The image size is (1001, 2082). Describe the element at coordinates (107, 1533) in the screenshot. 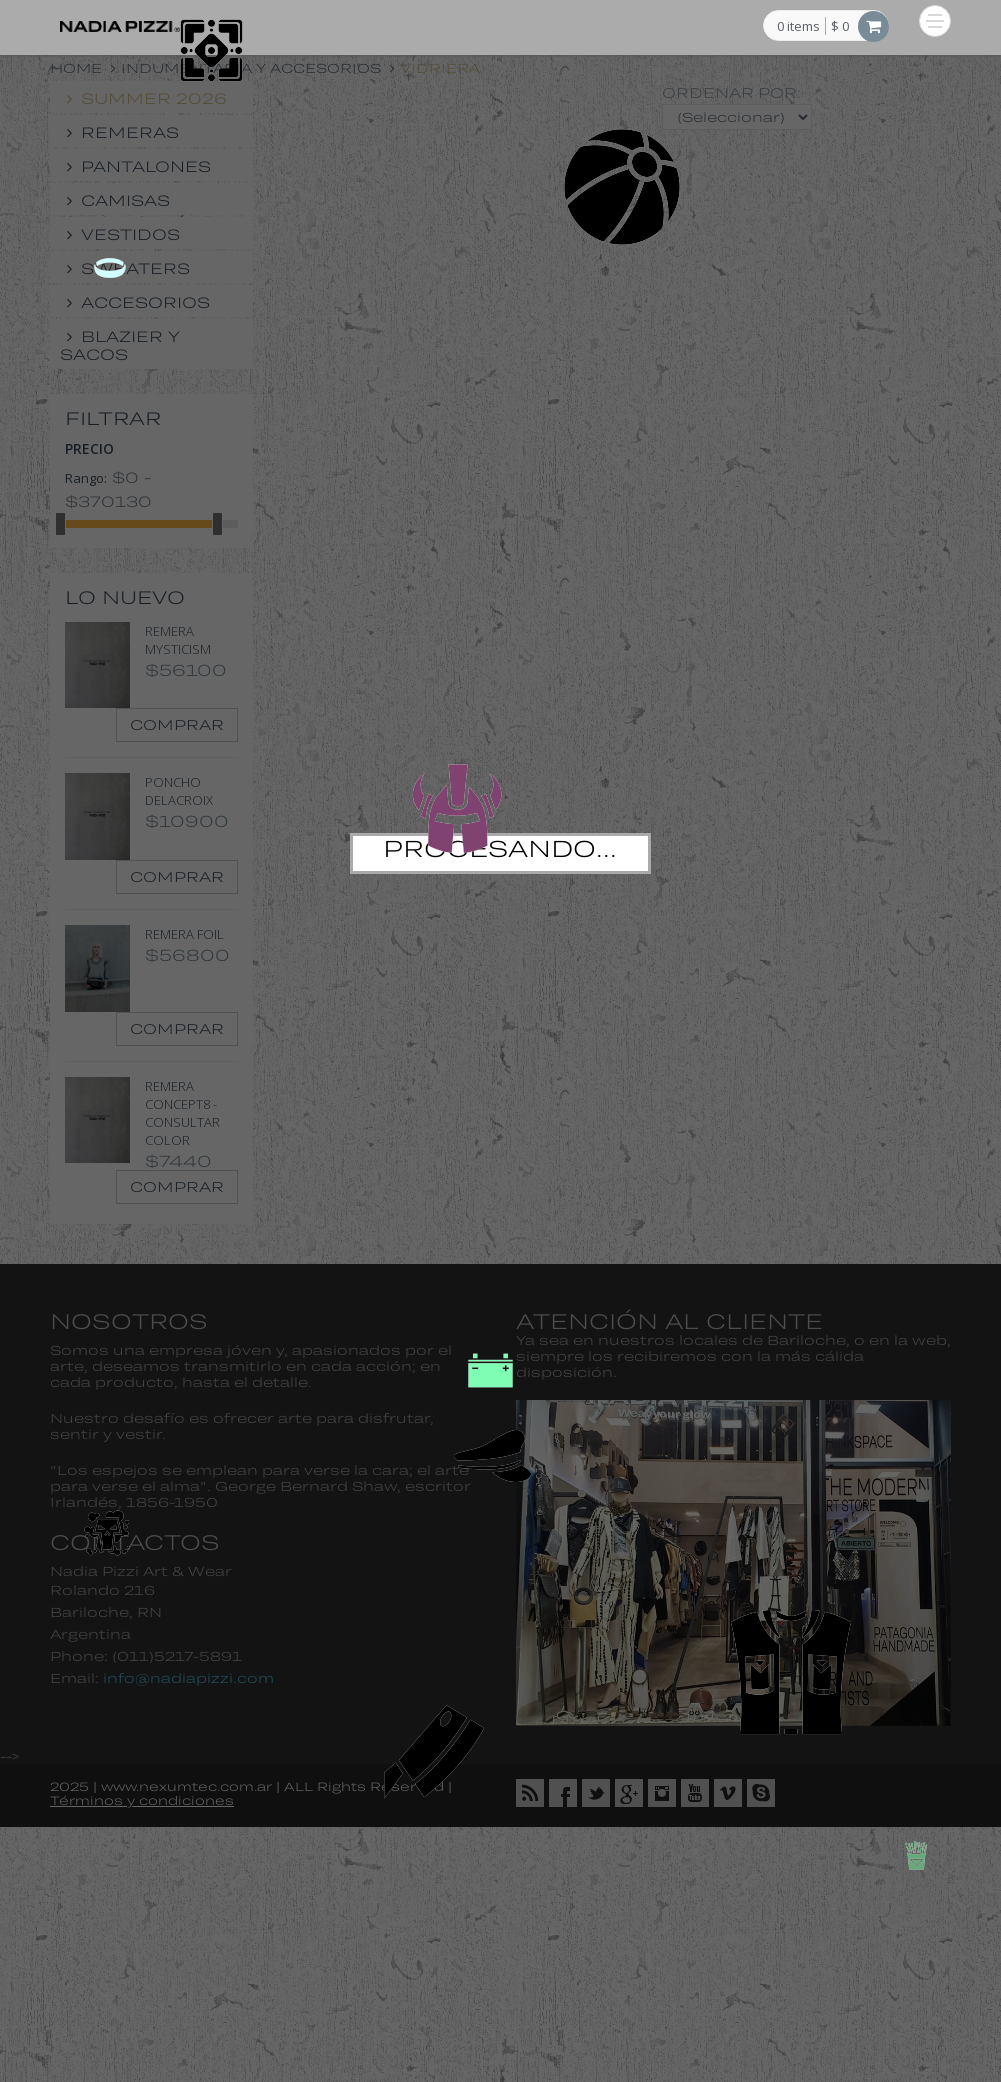

I see `indicates poison or toxic hazard in gameplay` at that location.